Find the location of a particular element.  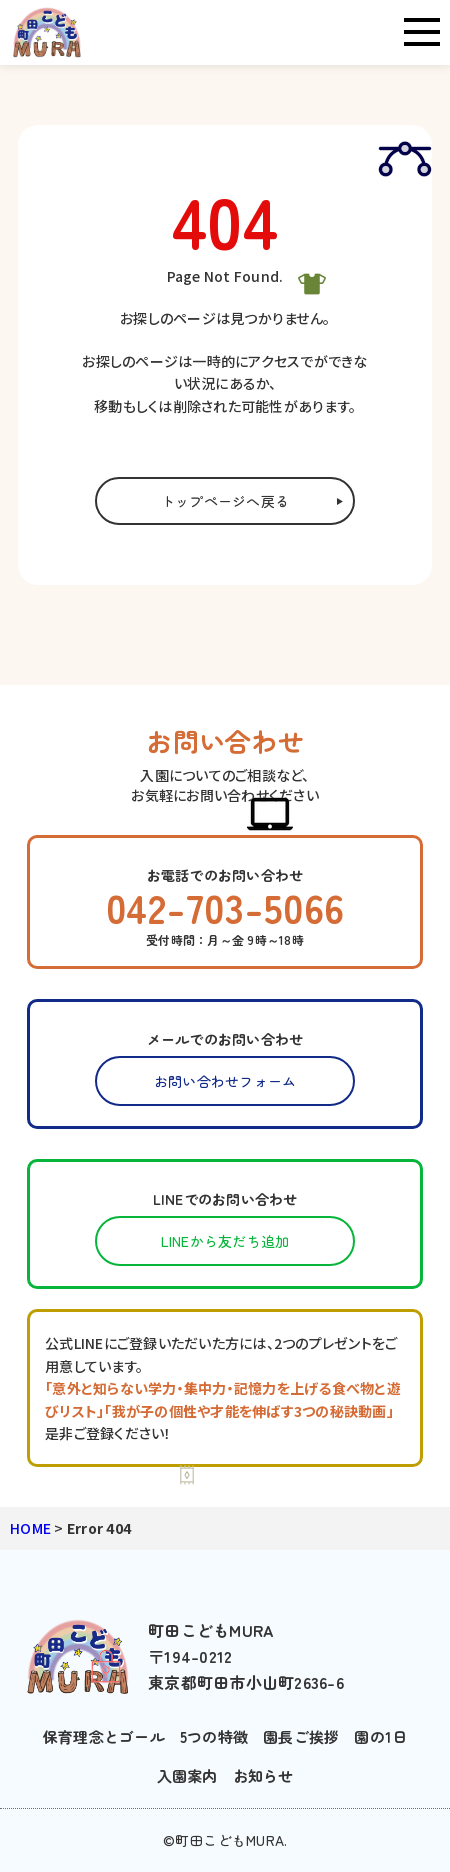

access security or privacy settings is located at coordinates (106, 1668).